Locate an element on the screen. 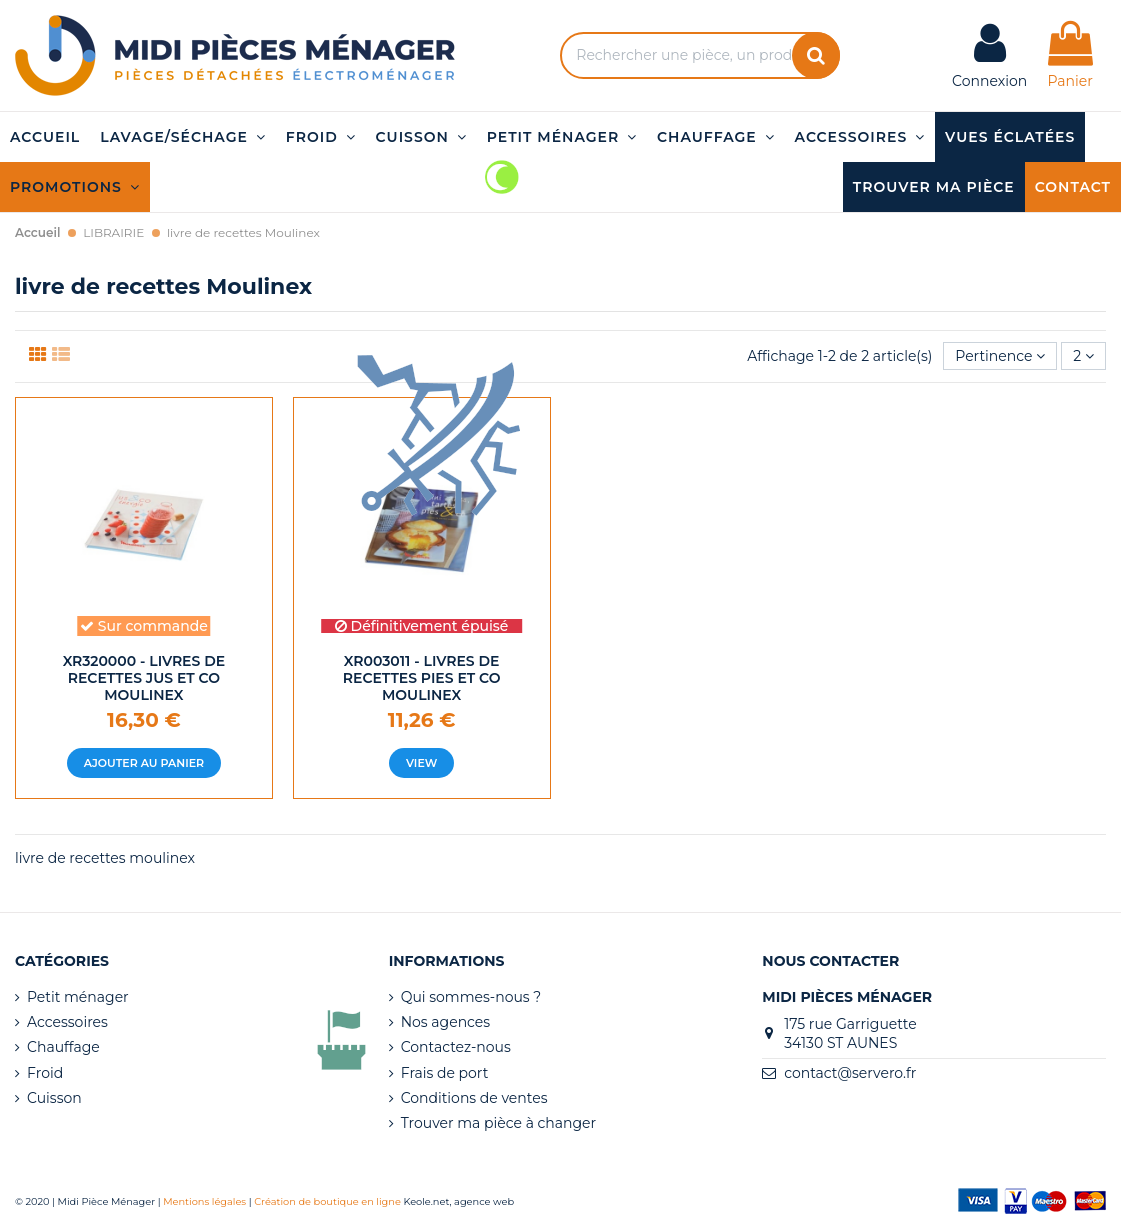  toggle dark mode or night theme is located at coordinates (502, 177).